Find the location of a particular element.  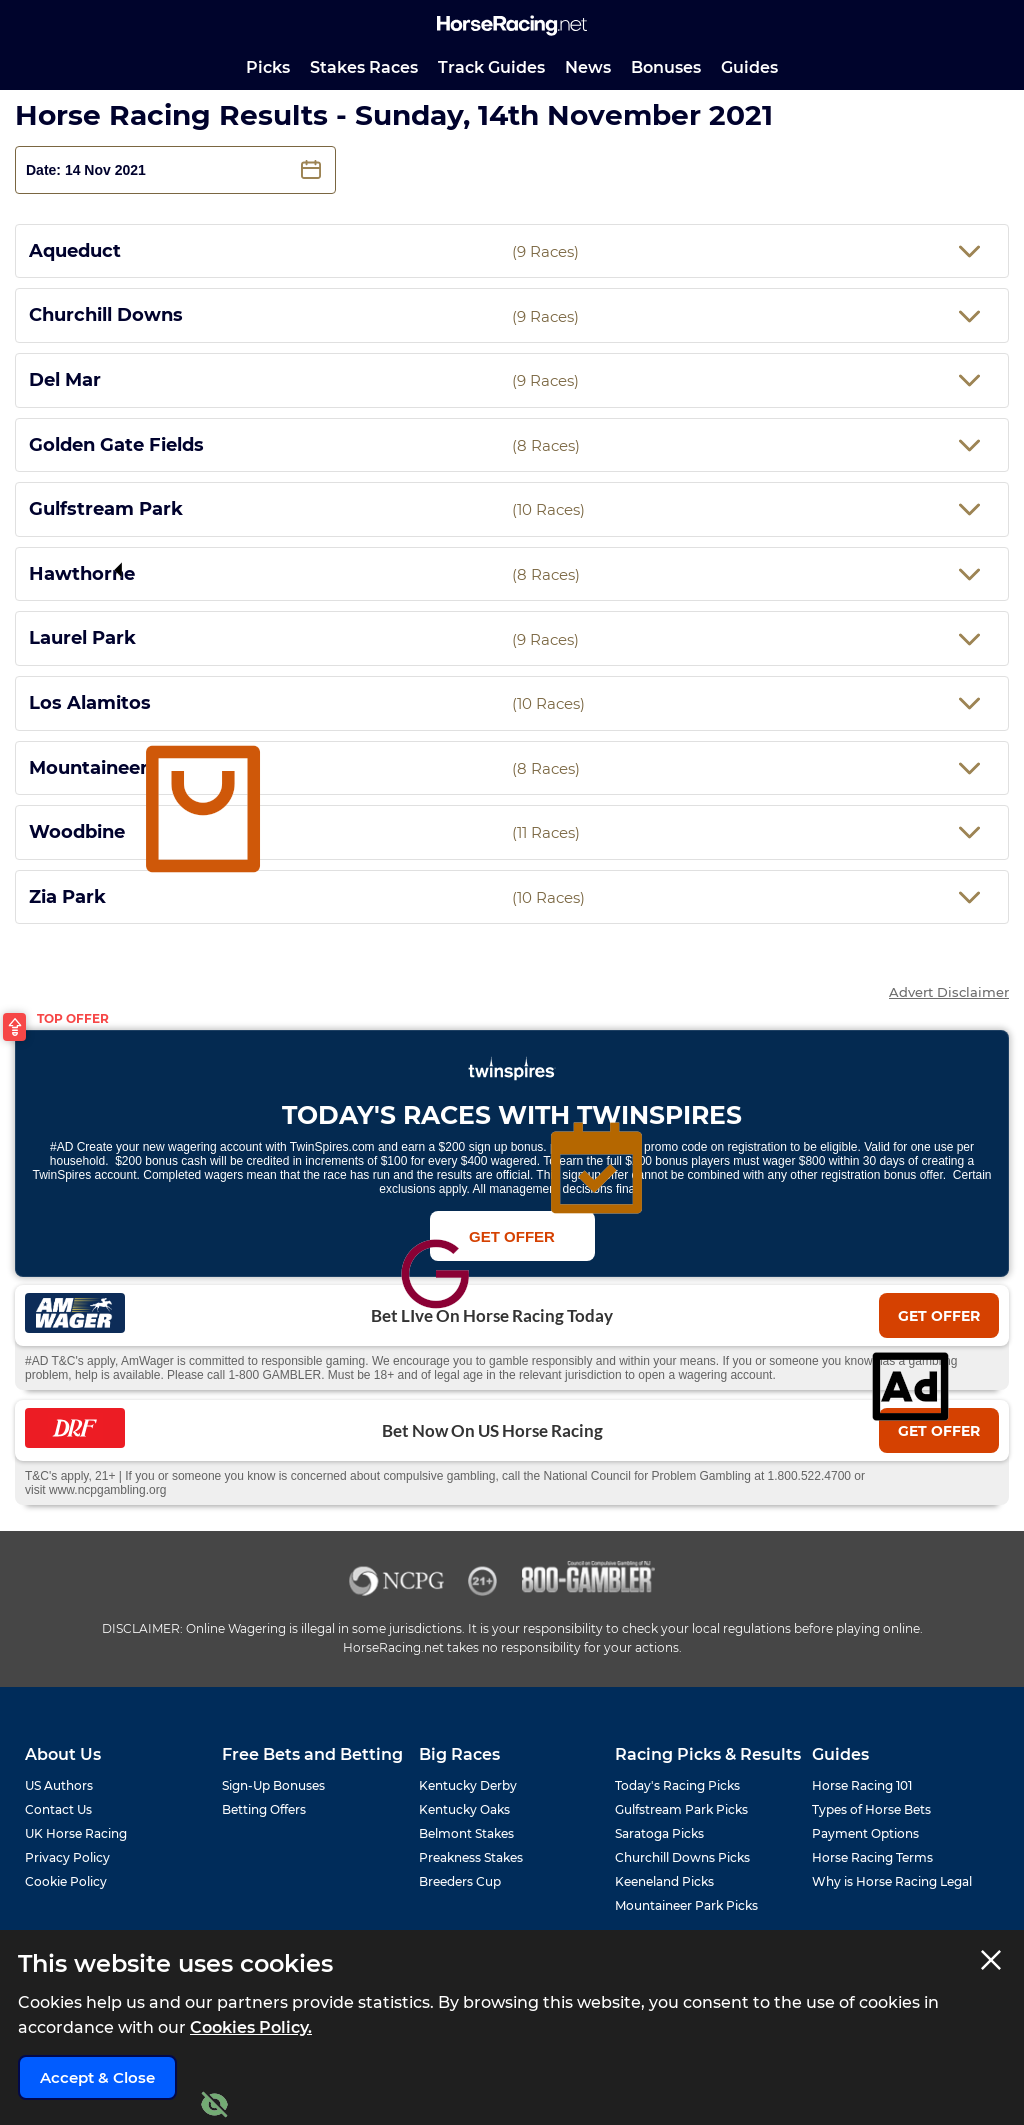

sign in with Google is located at coordinates (436, 1274).